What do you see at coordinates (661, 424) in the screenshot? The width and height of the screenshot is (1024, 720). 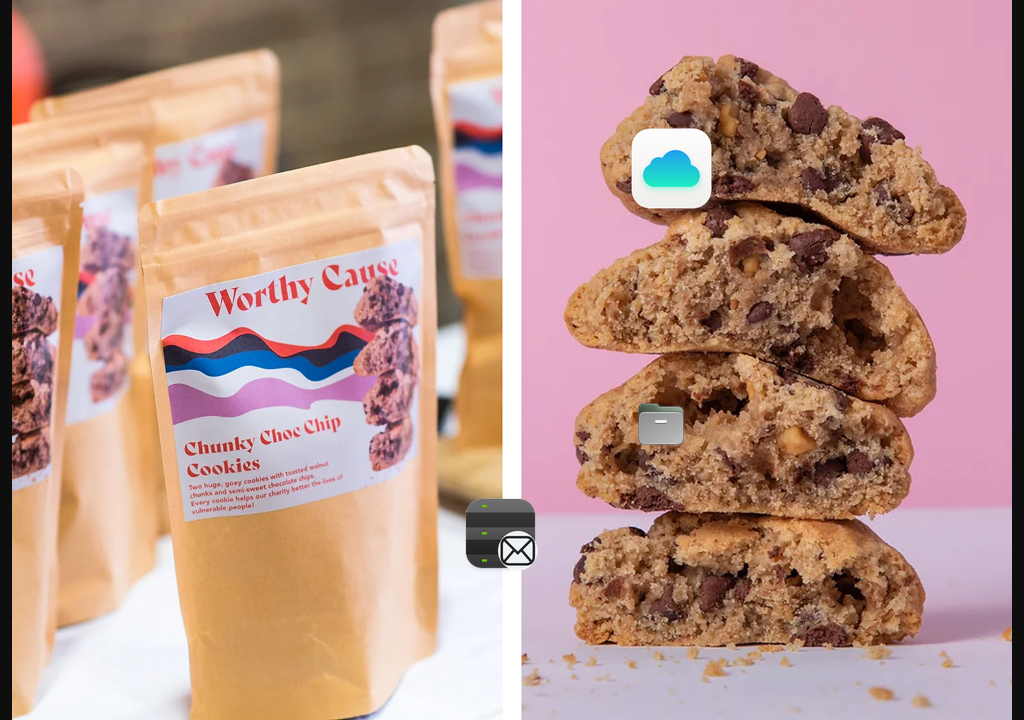 I see `open the file manager application` at bounding box center [661, 424].